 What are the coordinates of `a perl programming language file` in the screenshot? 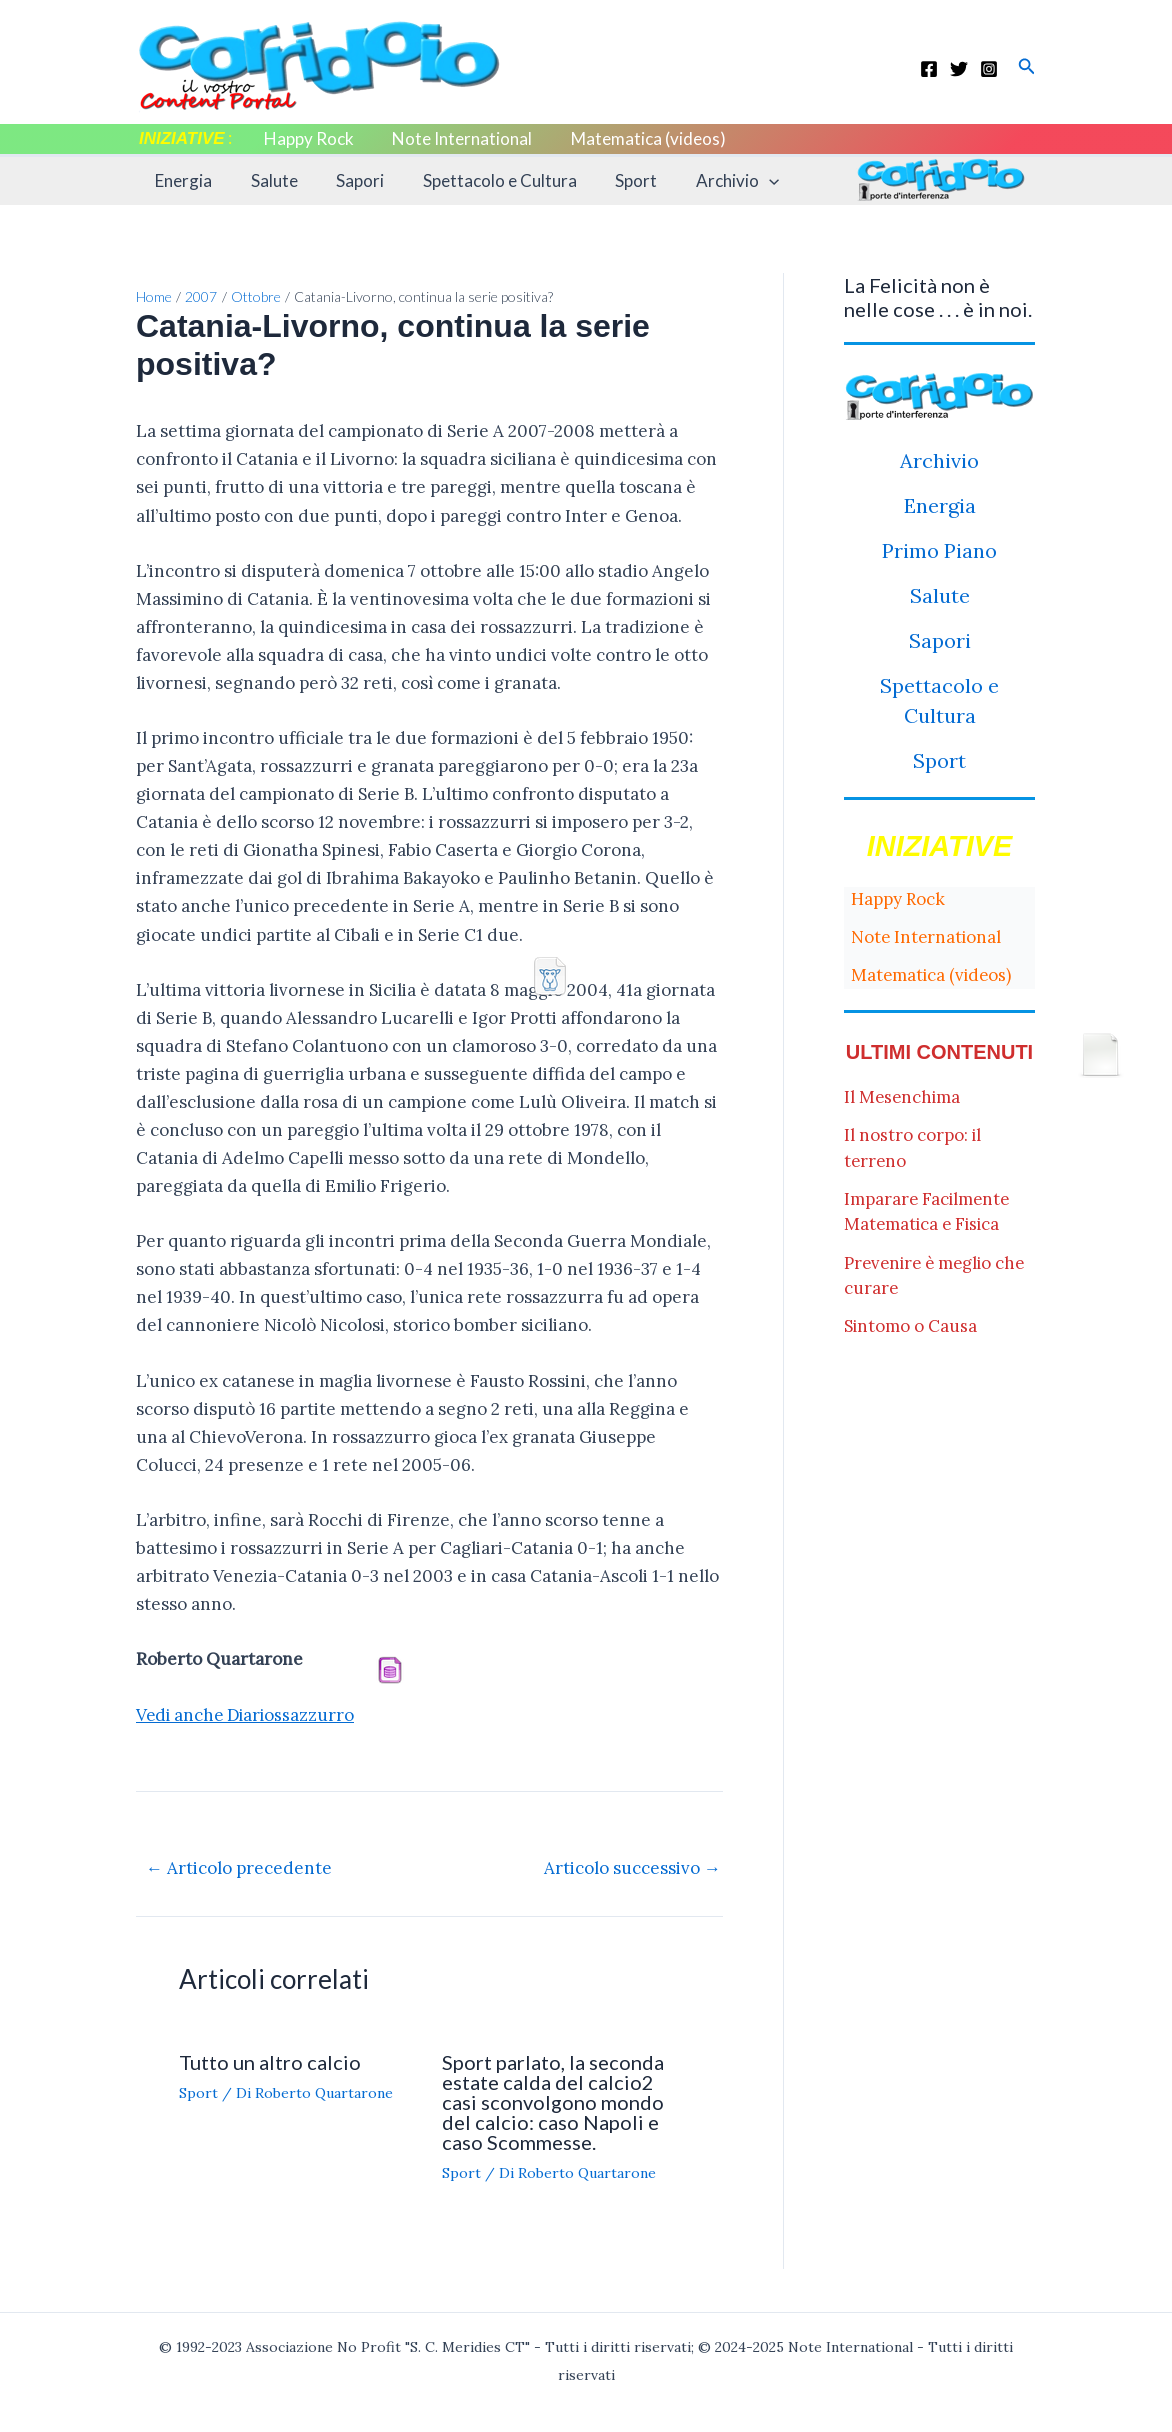 It's located at (550, 976).